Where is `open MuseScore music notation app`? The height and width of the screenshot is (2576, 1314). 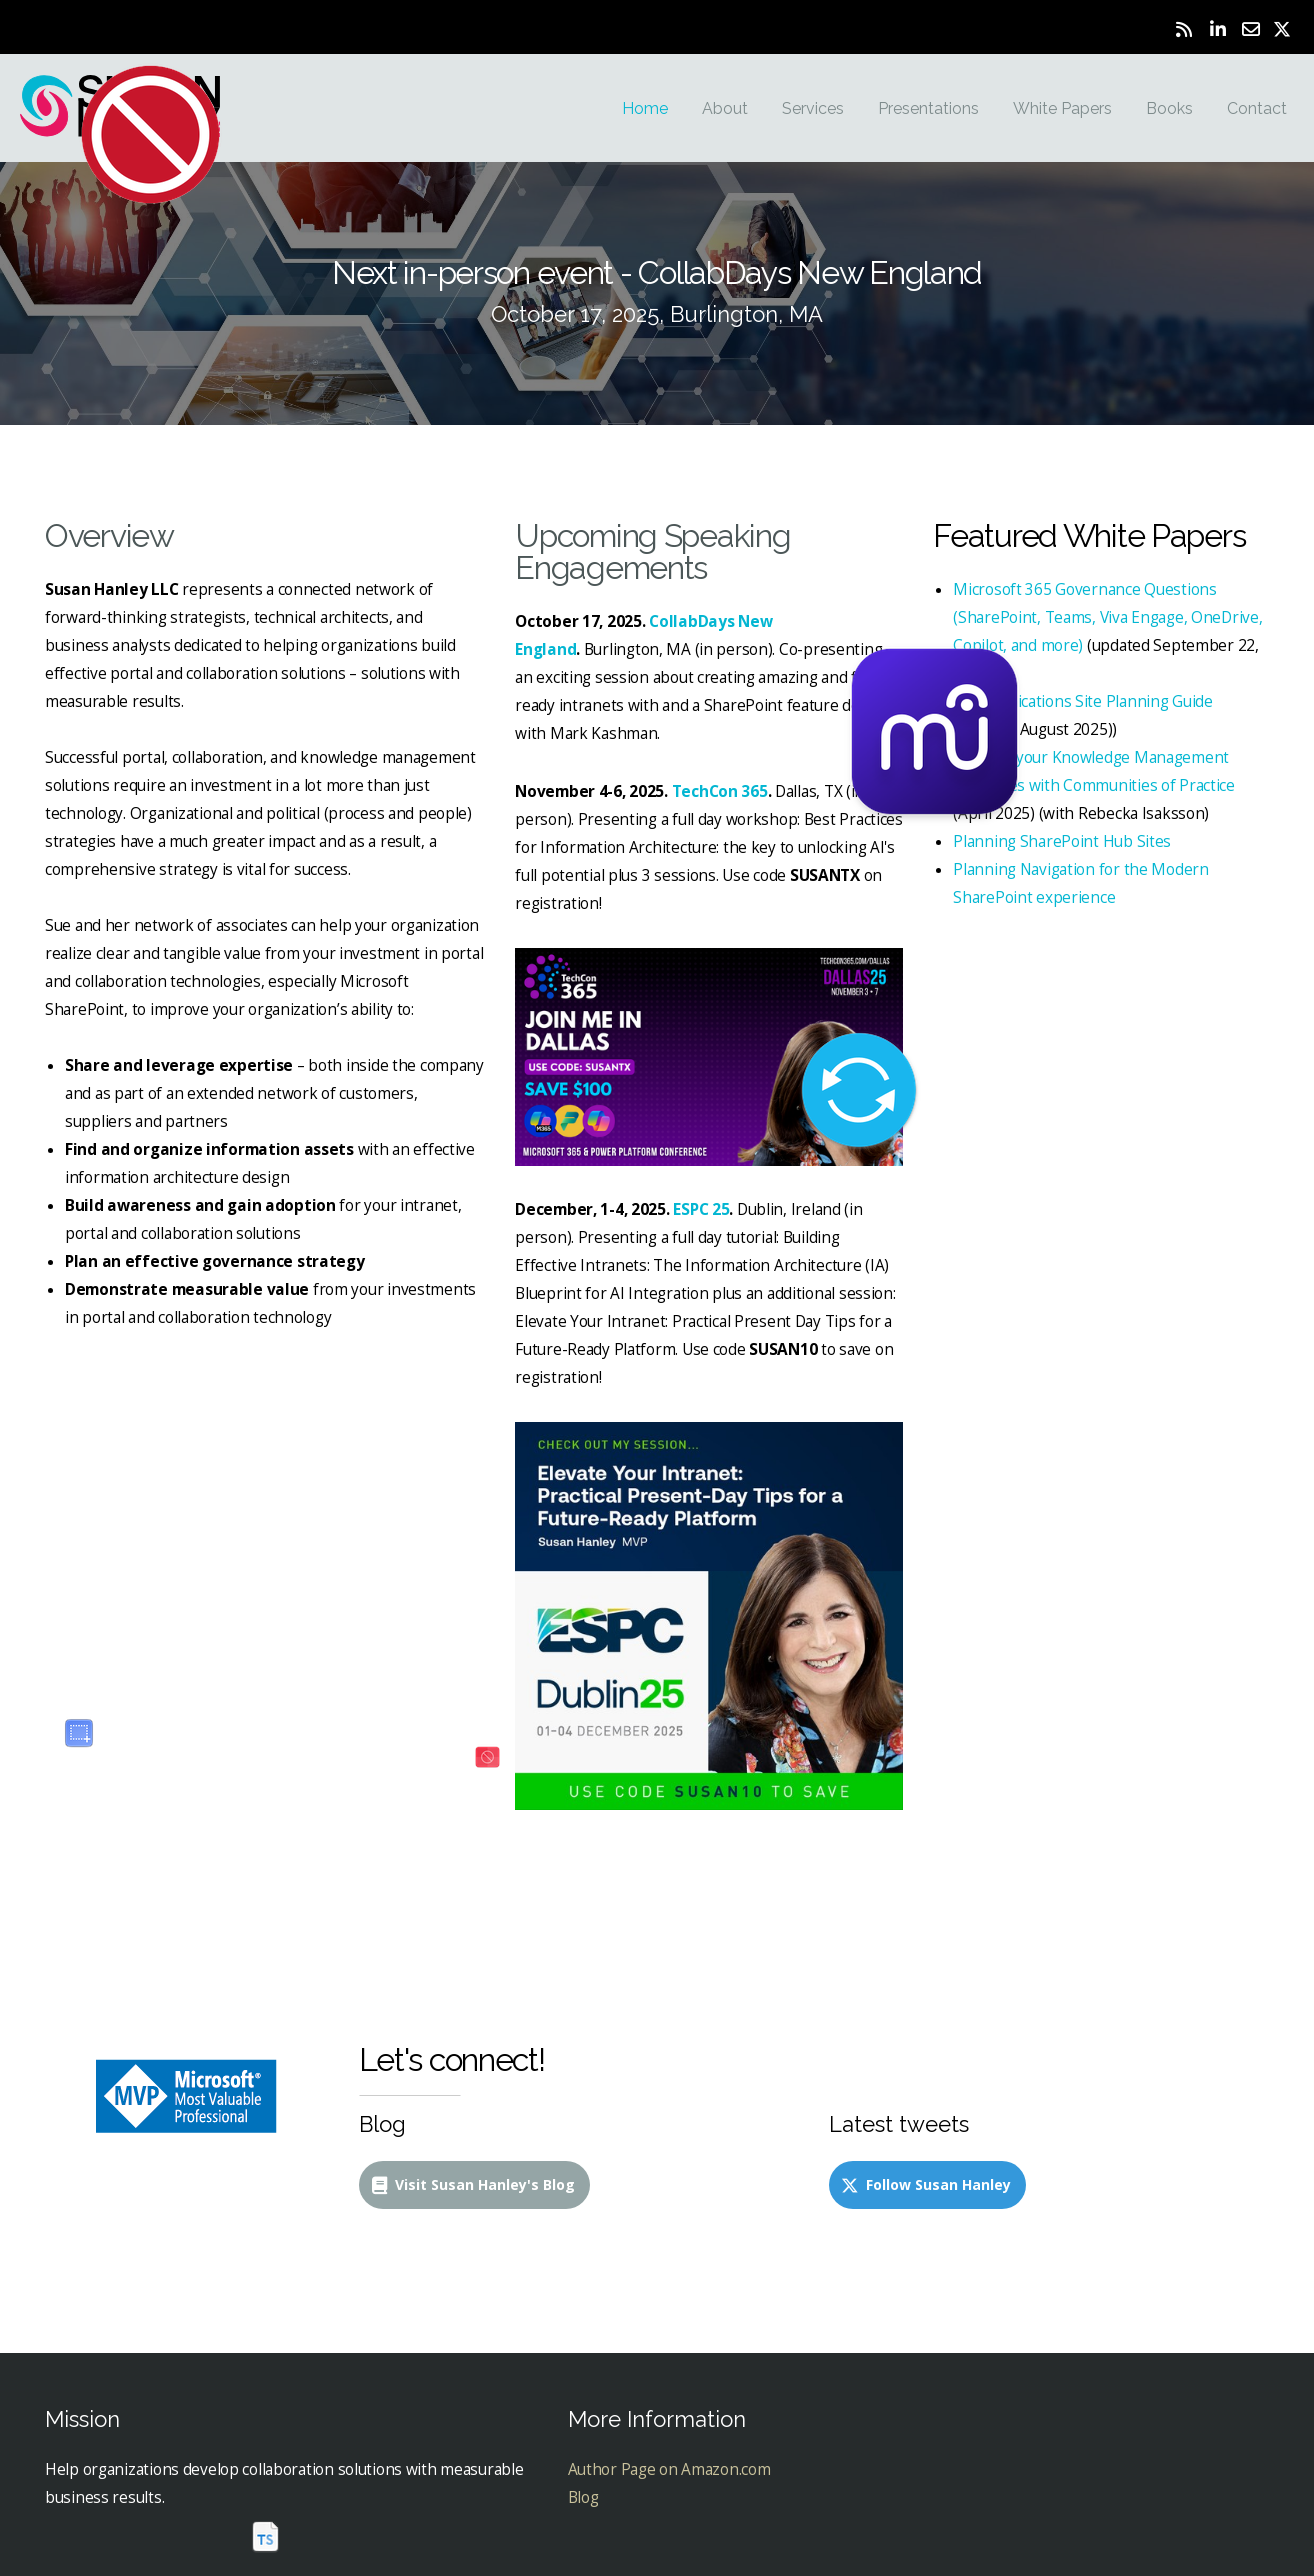
open MuseScore music notation app is located at coordinates (934, 731).